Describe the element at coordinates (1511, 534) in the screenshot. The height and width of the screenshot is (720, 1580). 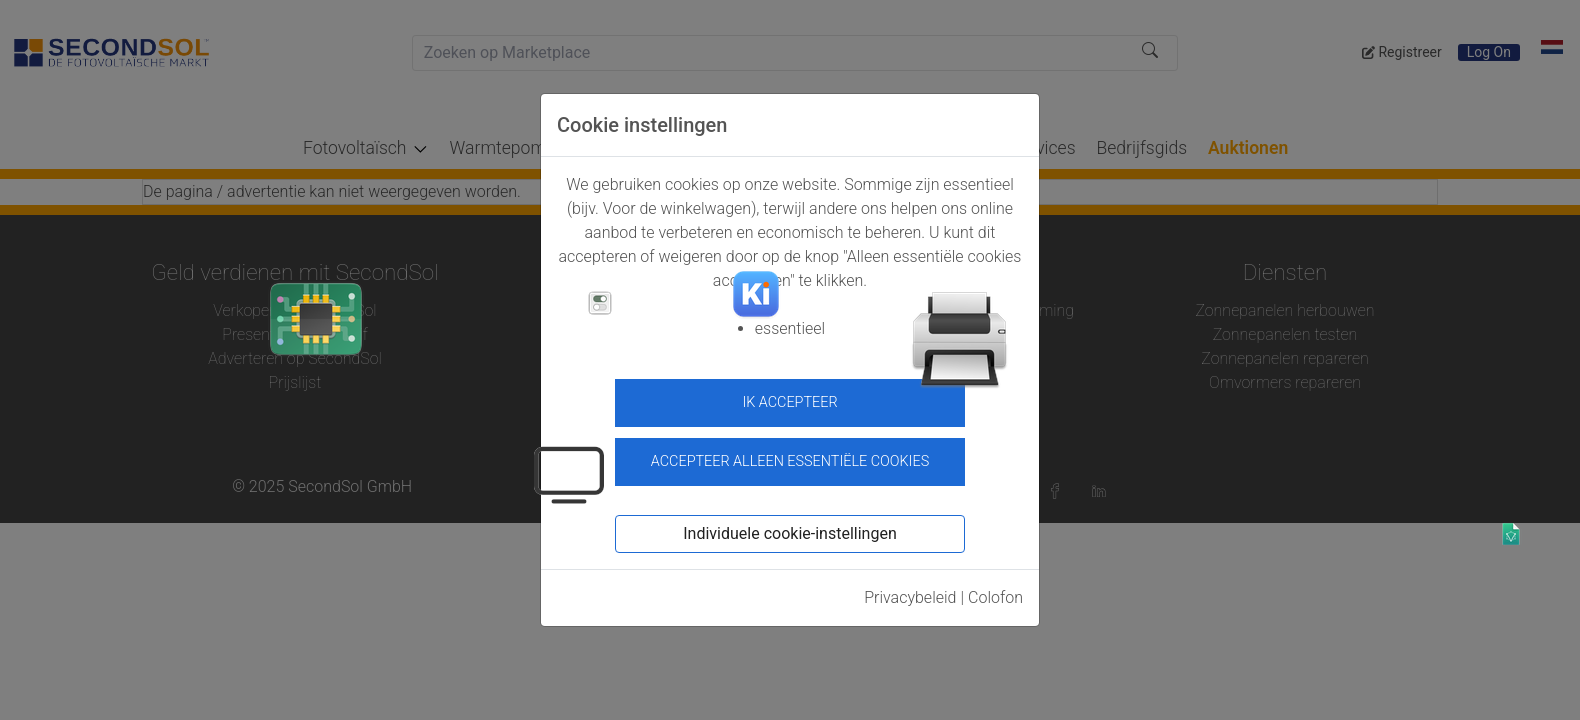
I see `a vector graphics file` at that location.